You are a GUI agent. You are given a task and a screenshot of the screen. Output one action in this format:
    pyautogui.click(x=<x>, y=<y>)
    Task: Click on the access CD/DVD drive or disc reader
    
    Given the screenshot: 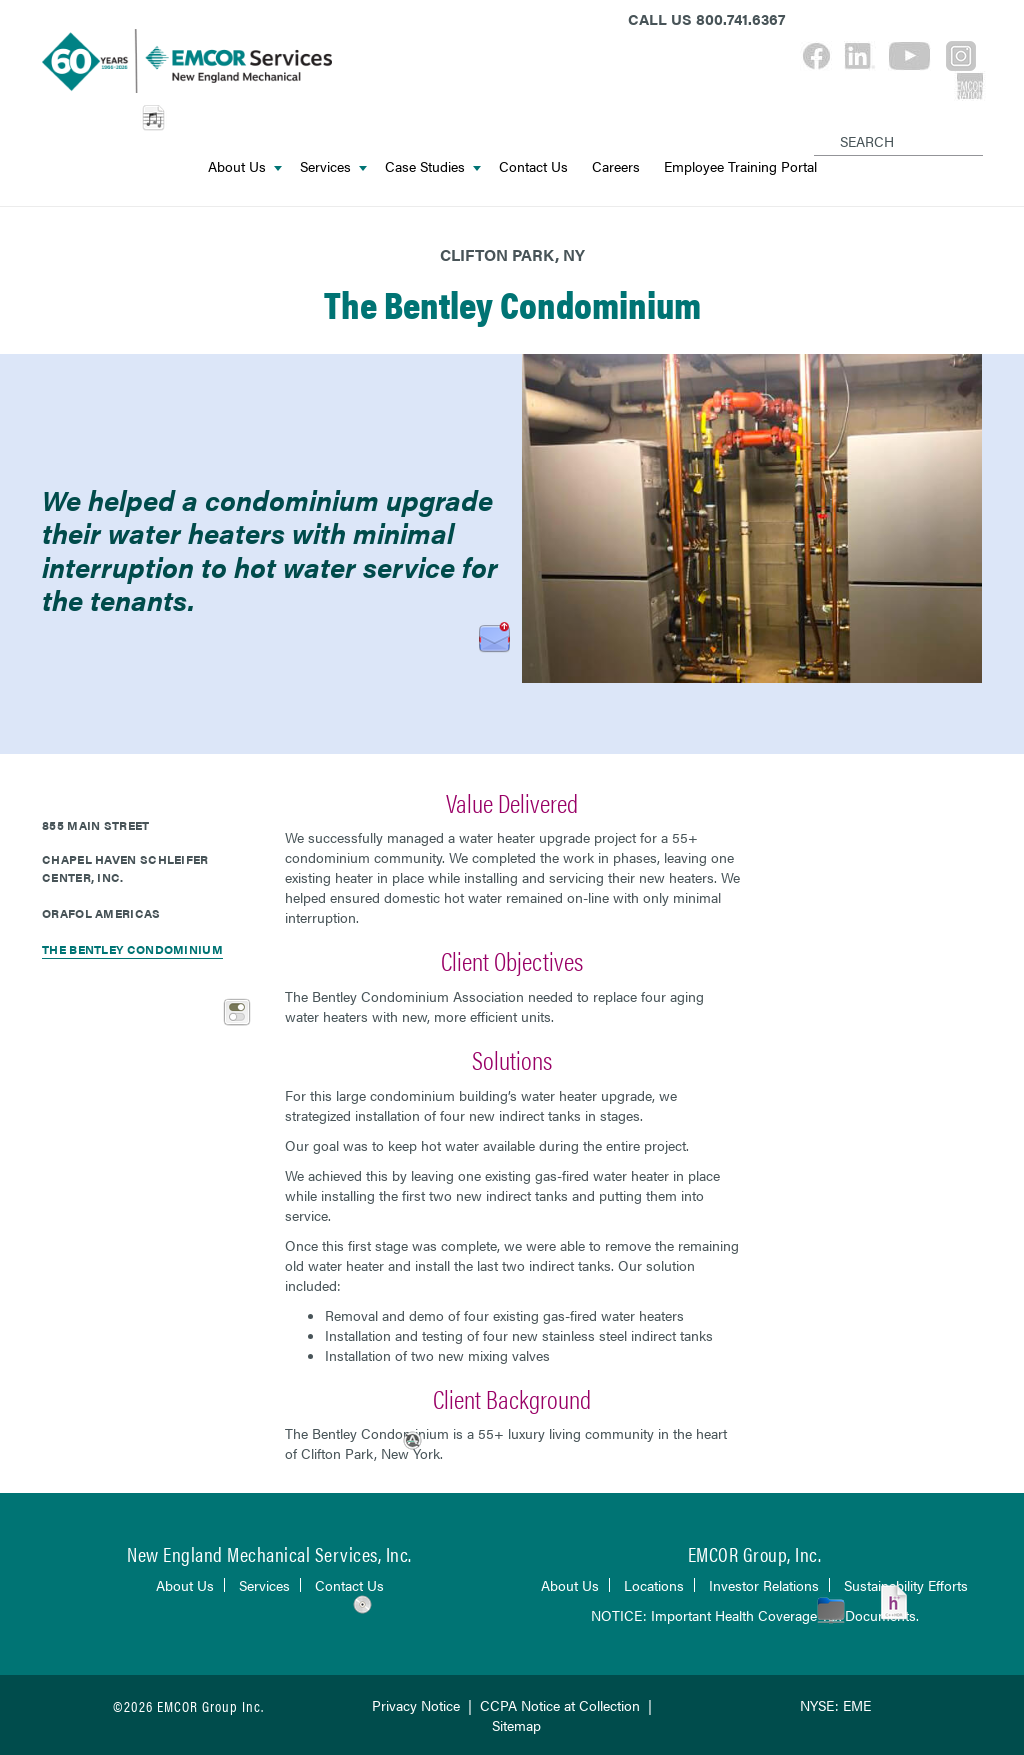 What is the action you would take?
    pyautogui.click(x=362, y=1604)
    